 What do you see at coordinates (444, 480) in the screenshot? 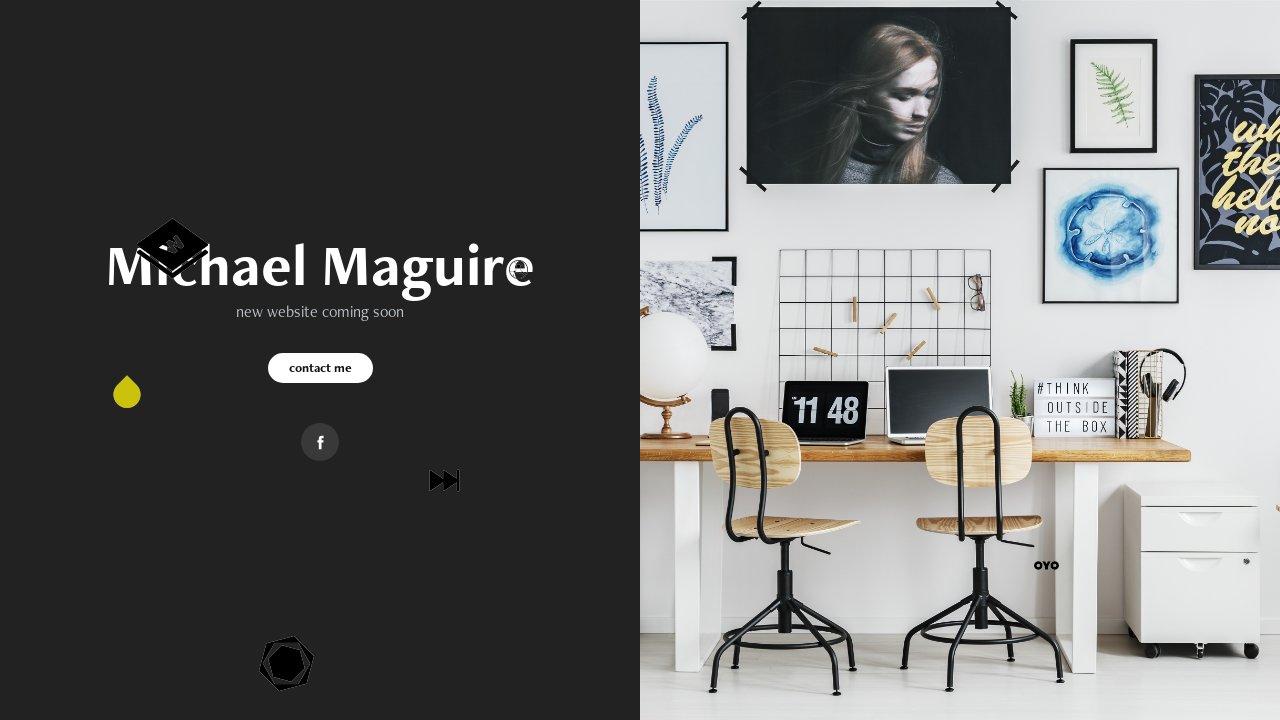
I see `skip to the end of the track` at bounding box center [444, 480].